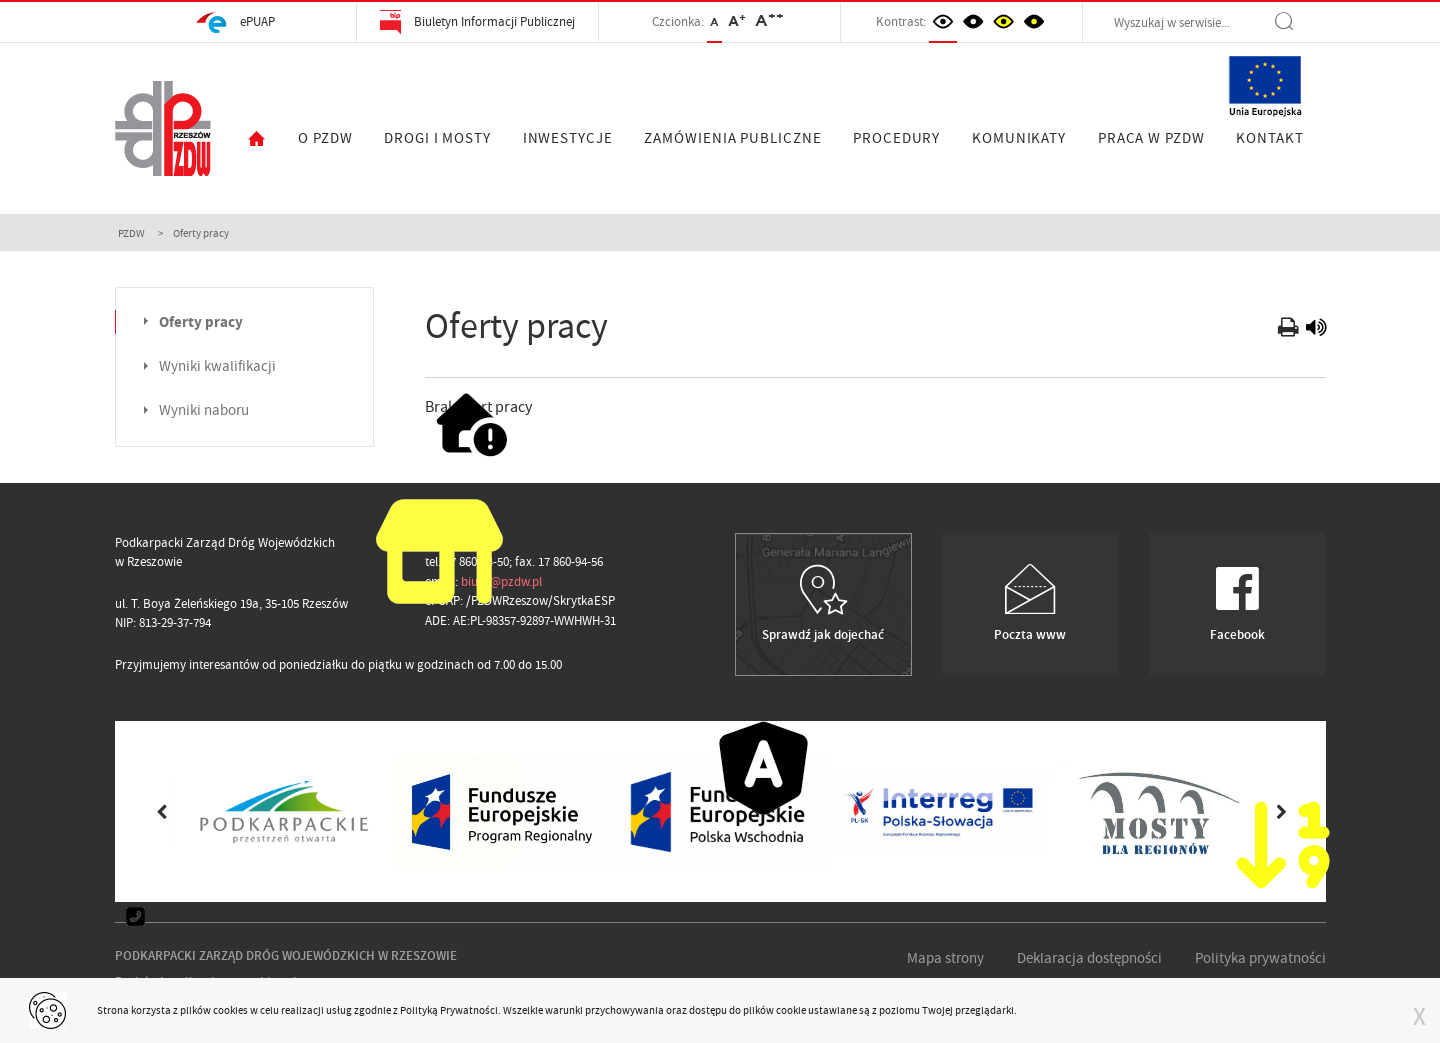  Describe the element at coordinates (135, 916) in the screenshot. I see `make or receive a phone call` at that location.